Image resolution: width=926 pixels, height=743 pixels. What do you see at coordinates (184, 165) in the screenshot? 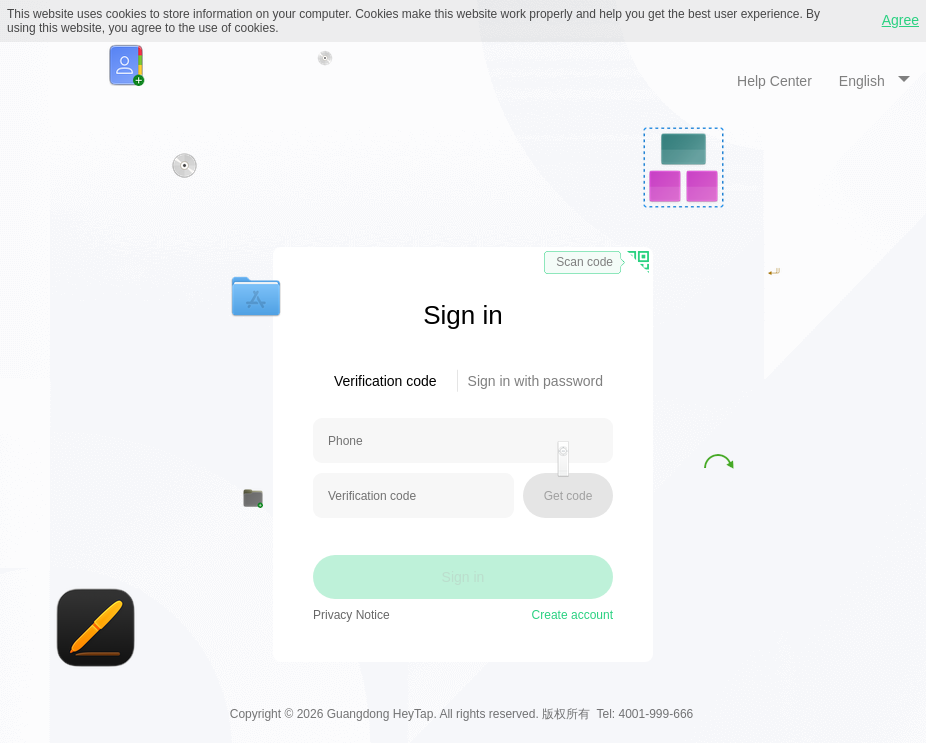
I see `indicates a CD-ROM drive or optical disc device` at bounding box center [184, 165].